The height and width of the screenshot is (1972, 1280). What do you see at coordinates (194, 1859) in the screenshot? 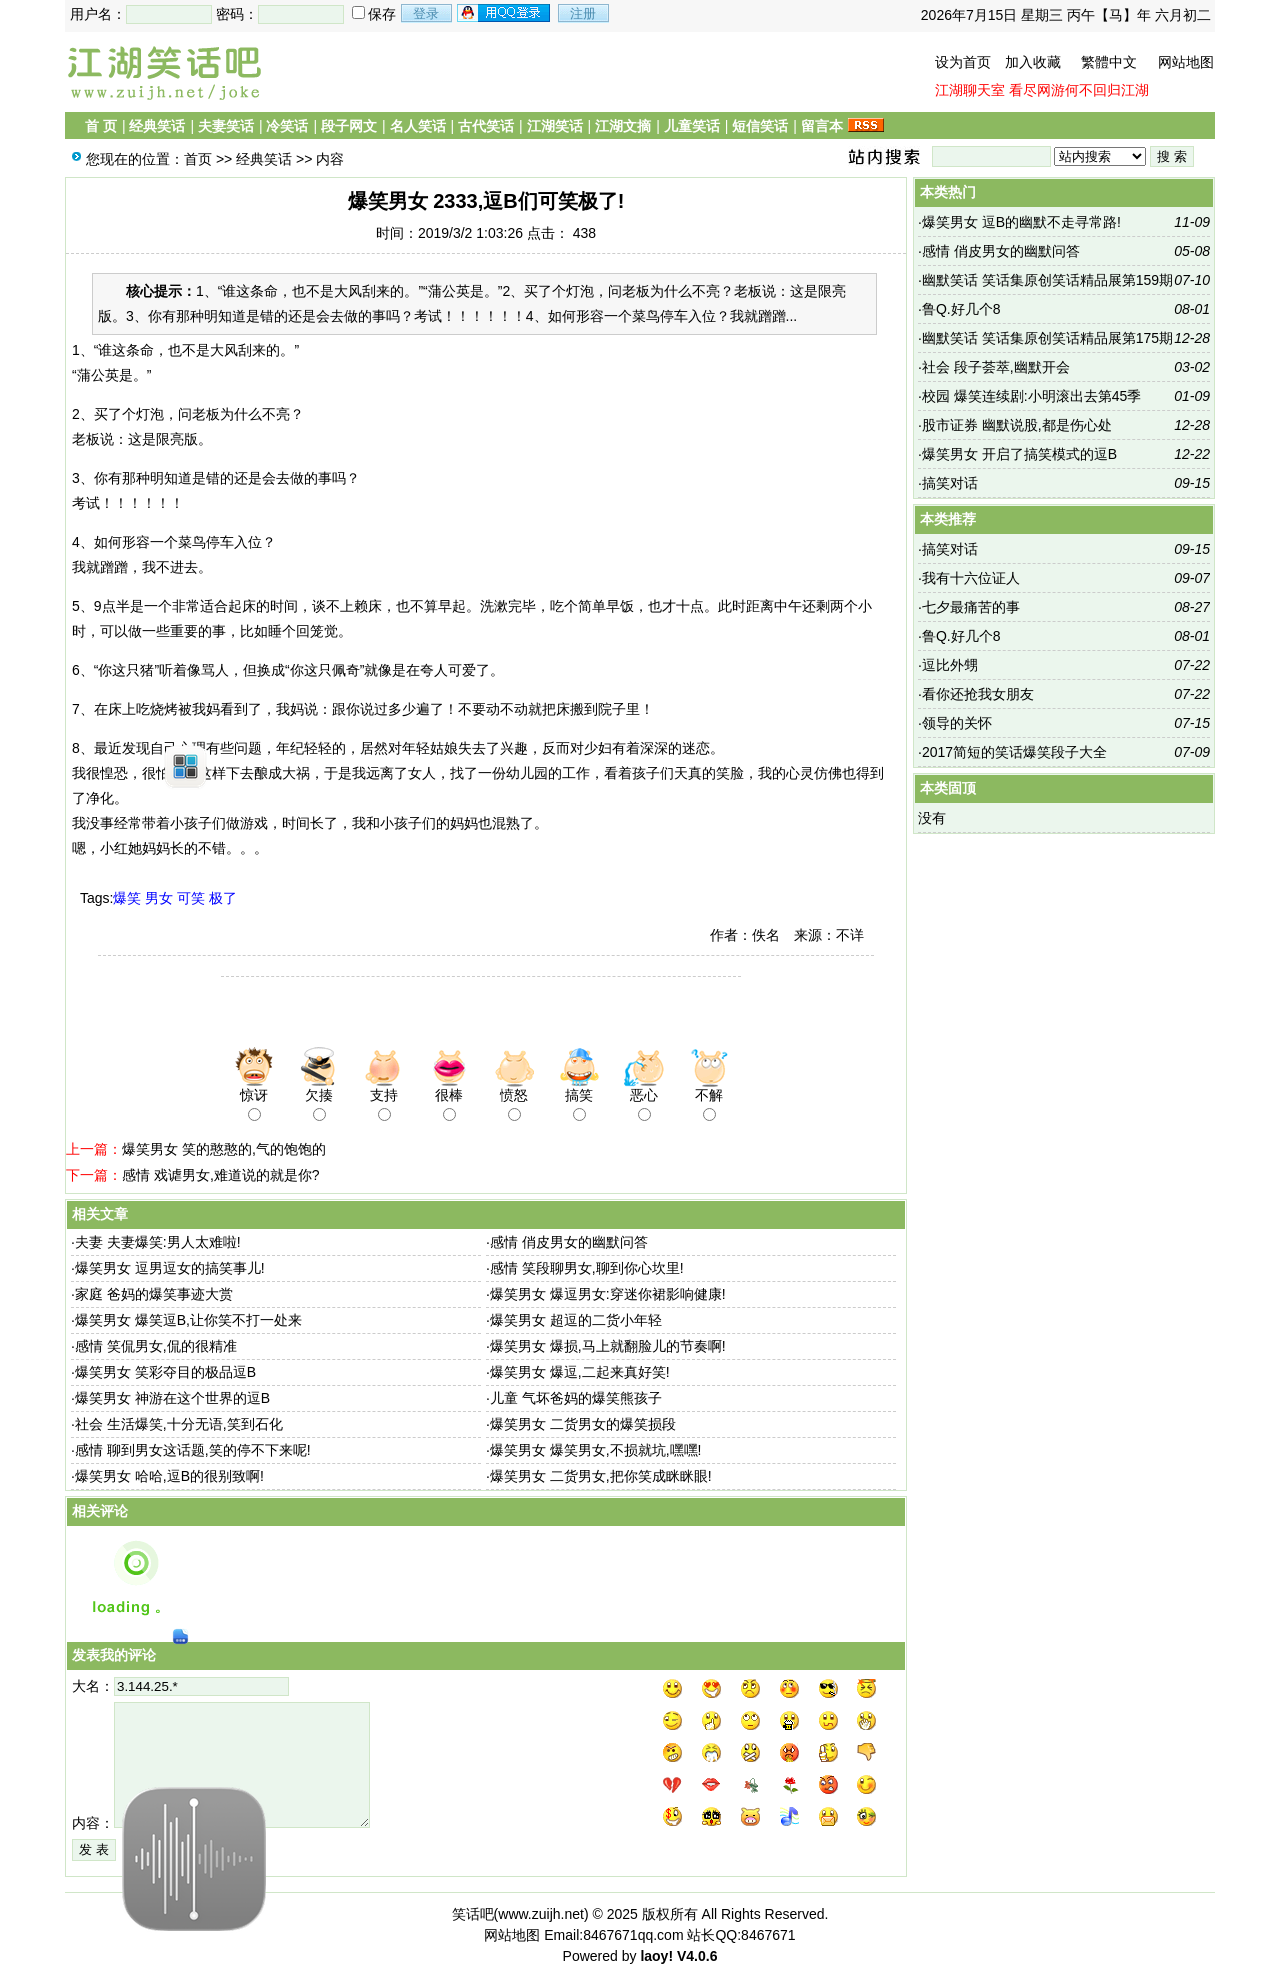
I see `open the voice memos app to record or play audio` at bounding box center [194, 1859].